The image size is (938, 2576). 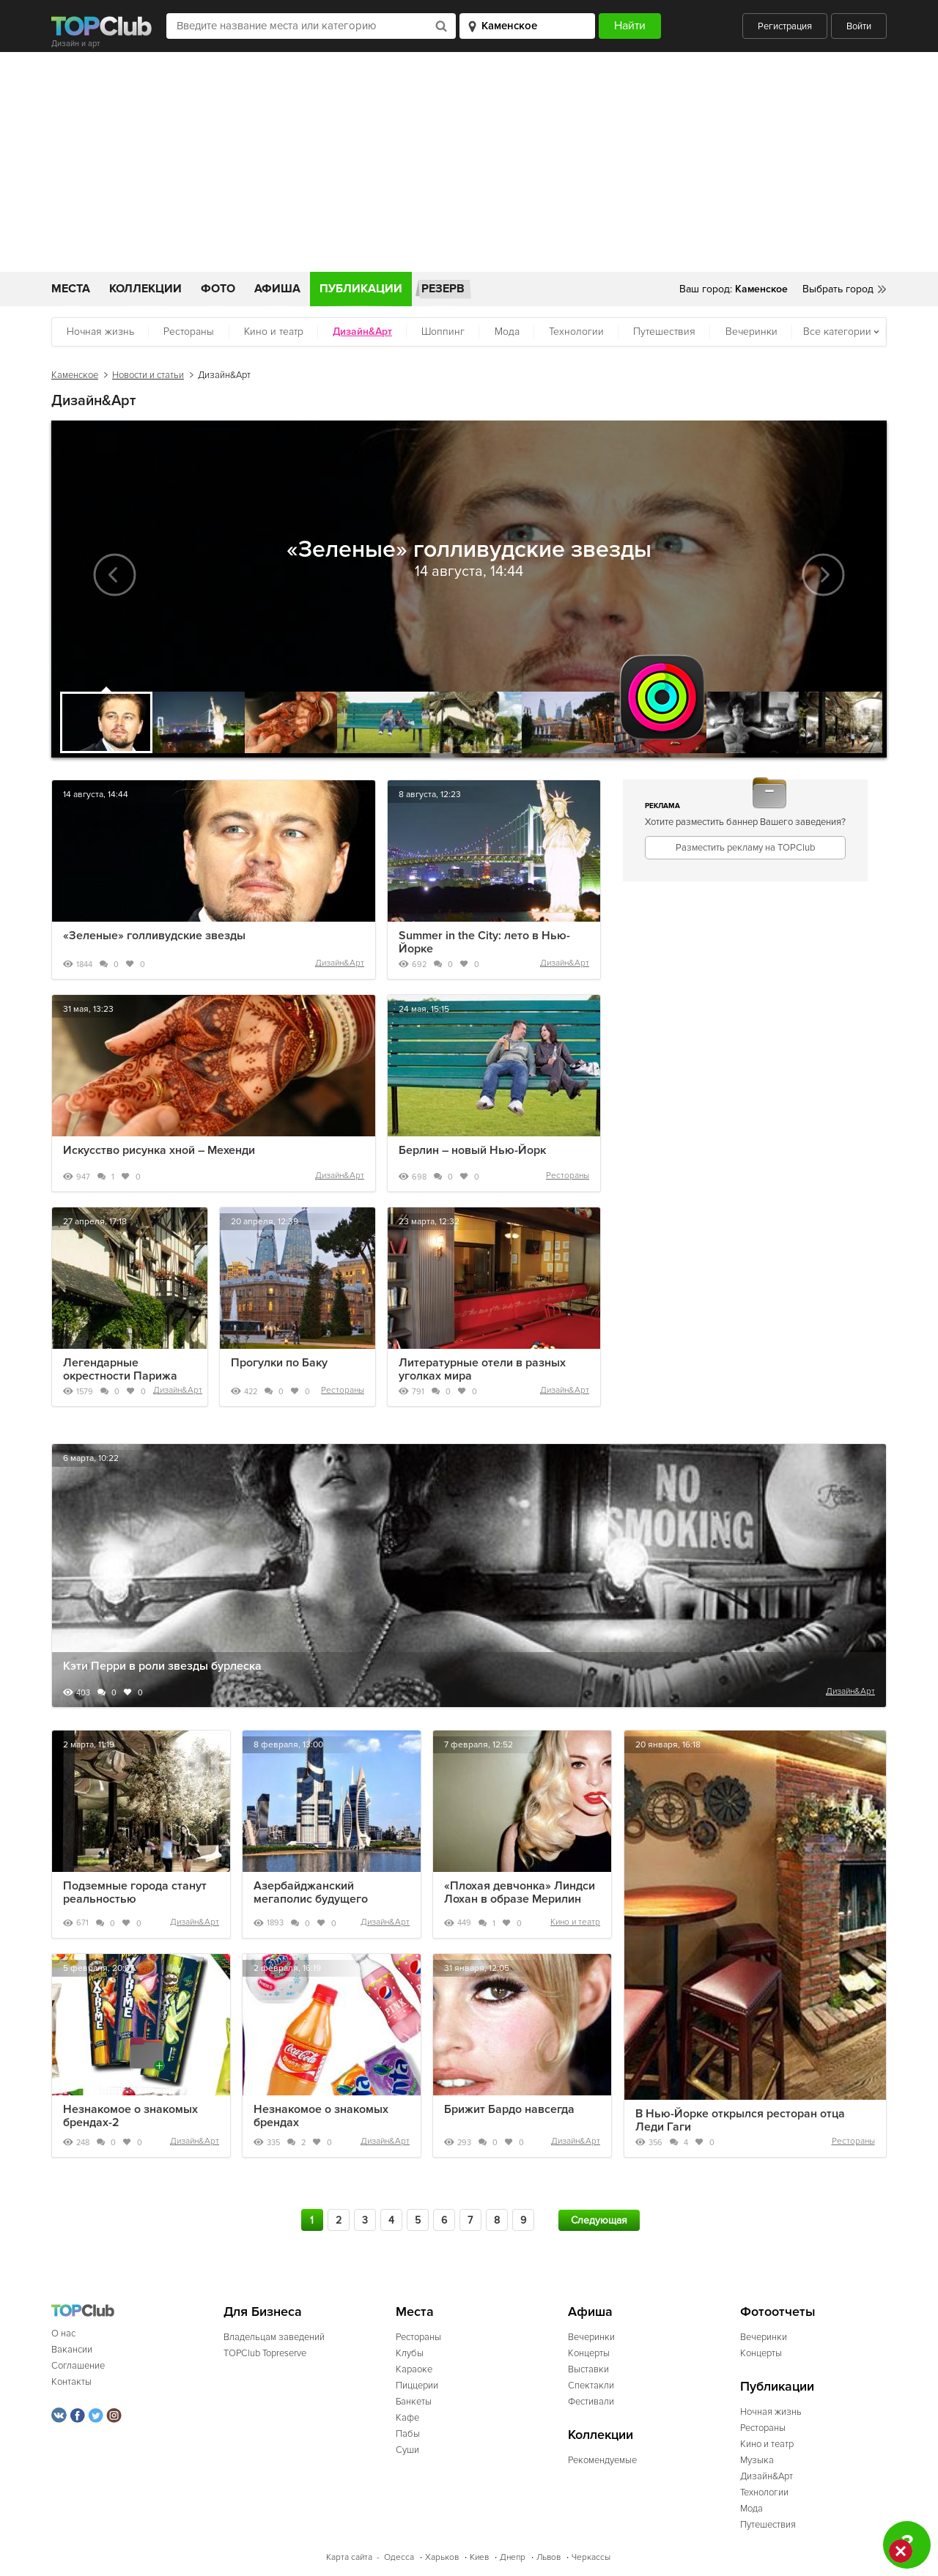 What do you see at coordinates (662, 697) in the screenshot?
I see `open the fitness app` at bounding box center [662, 697].